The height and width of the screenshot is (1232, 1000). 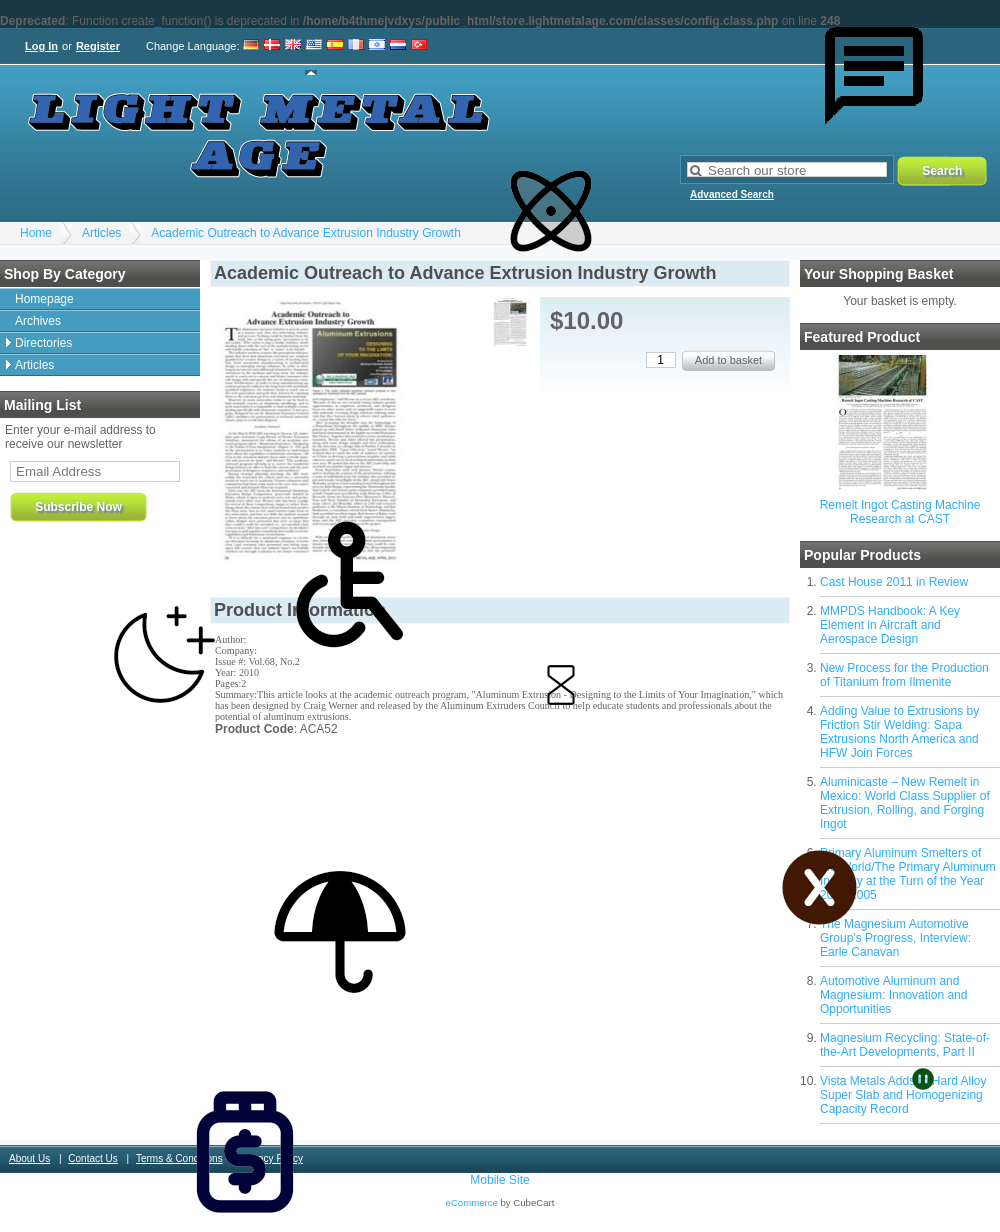 I want to click on accessibility options or settings, so click(x=353, y=584).